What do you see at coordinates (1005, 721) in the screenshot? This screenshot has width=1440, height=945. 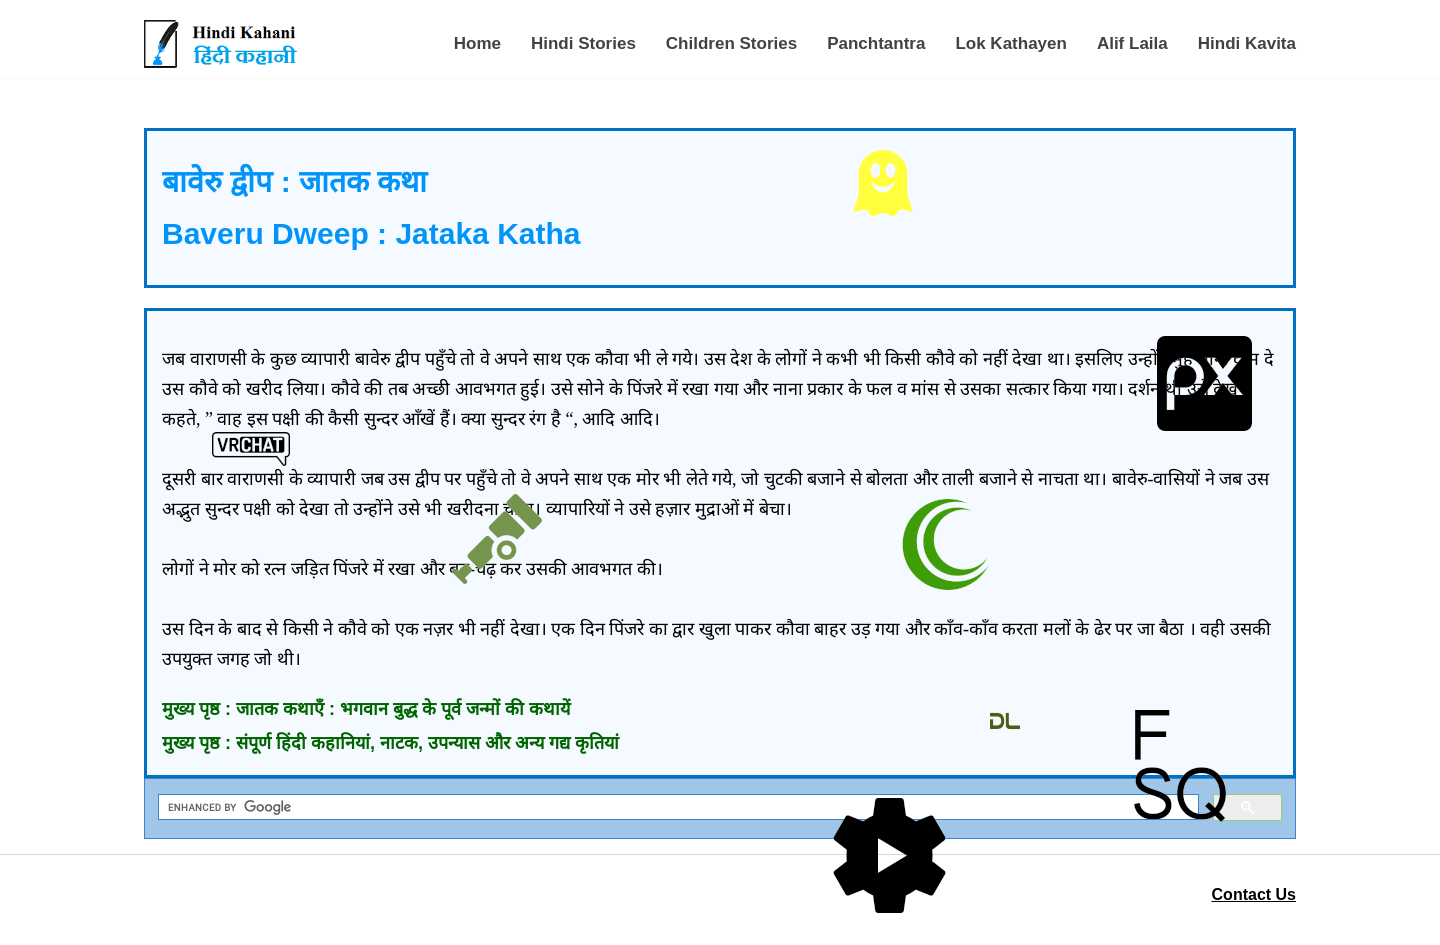 I see `debrid-link service logo` at bounding box center [1005, 721].